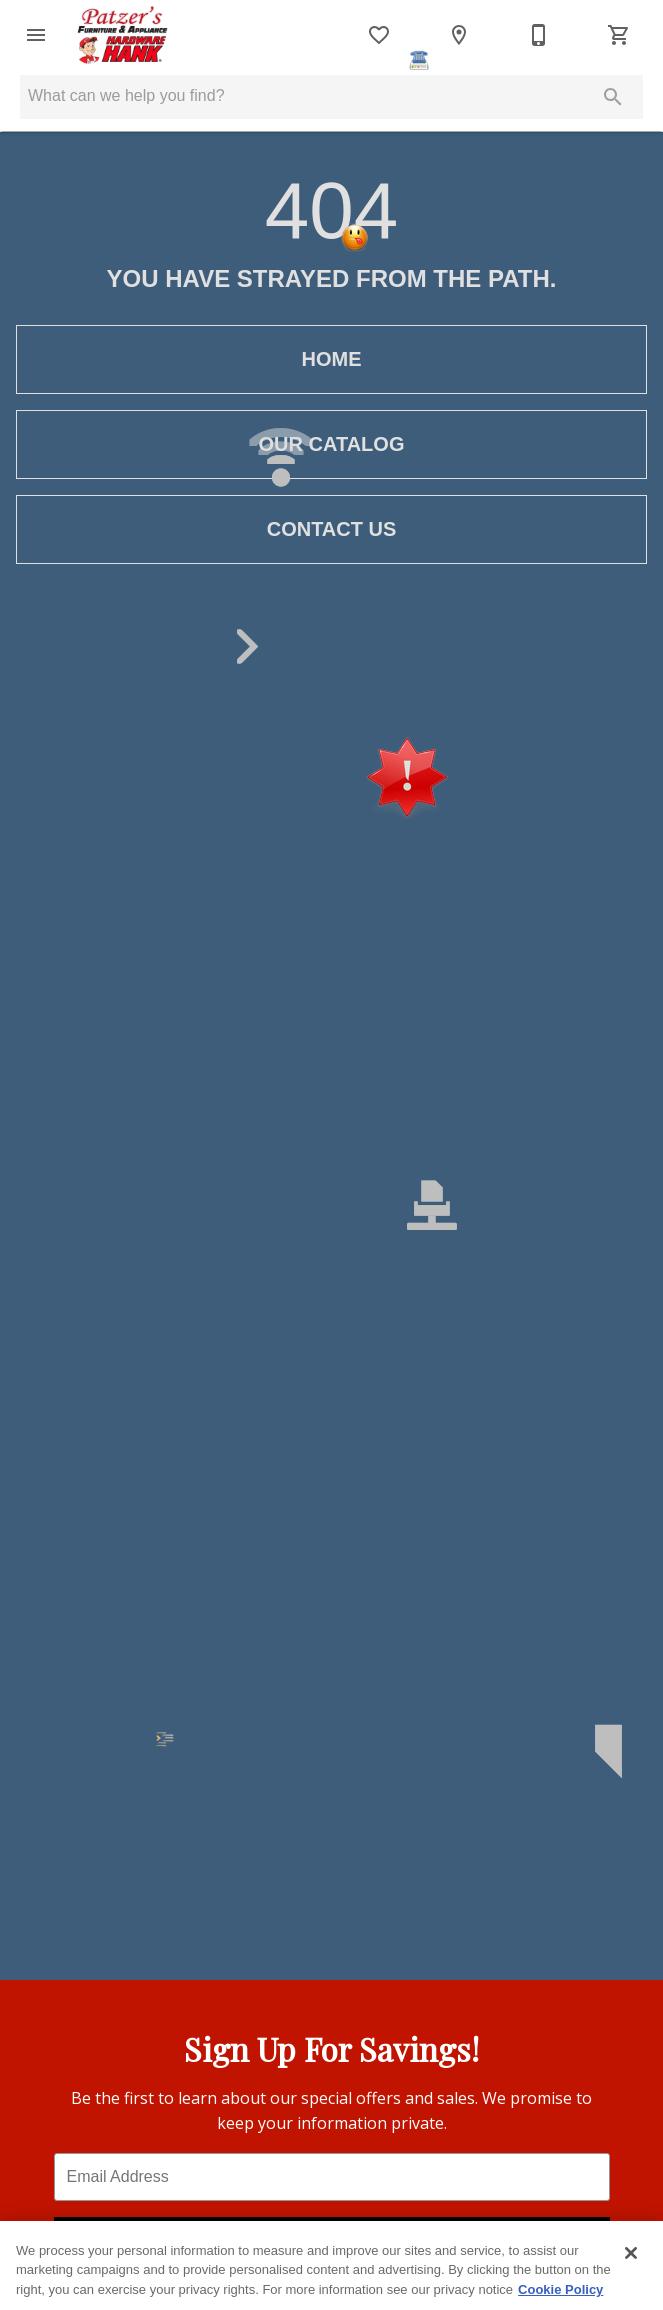  What do you see at coordinates (165, 1740) in the screenshot?
I see `decrease text indentation` at bounding box center [165, 1740].